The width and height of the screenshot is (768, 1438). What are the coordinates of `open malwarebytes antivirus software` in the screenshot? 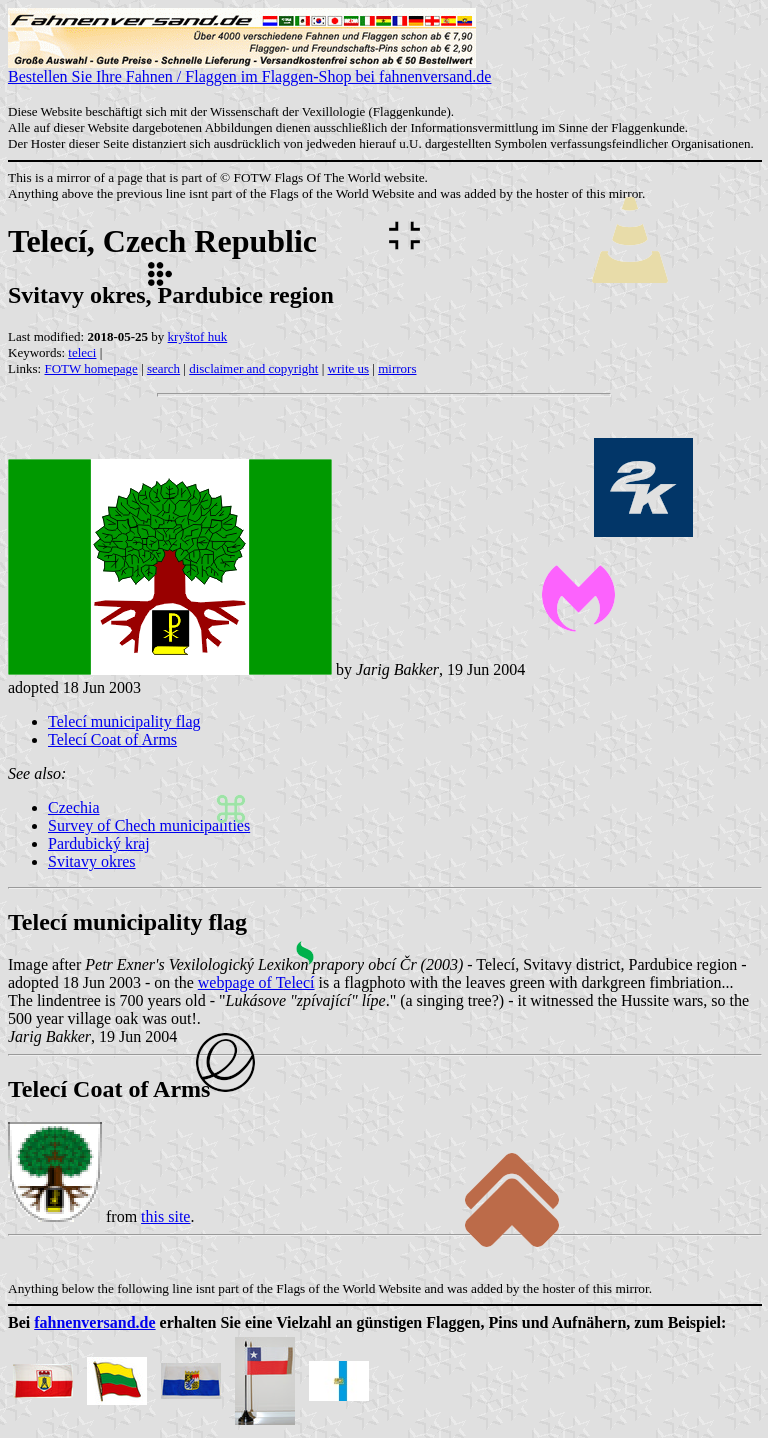 It's located at (578, 598).